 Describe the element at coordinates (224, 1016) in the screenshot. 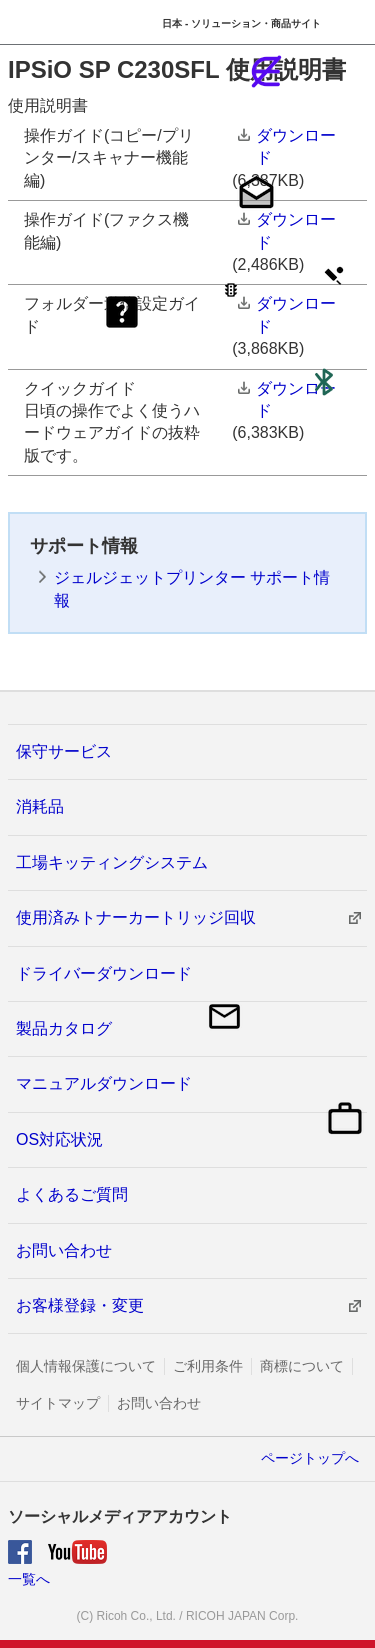

I see `open your email inbox` at that location.